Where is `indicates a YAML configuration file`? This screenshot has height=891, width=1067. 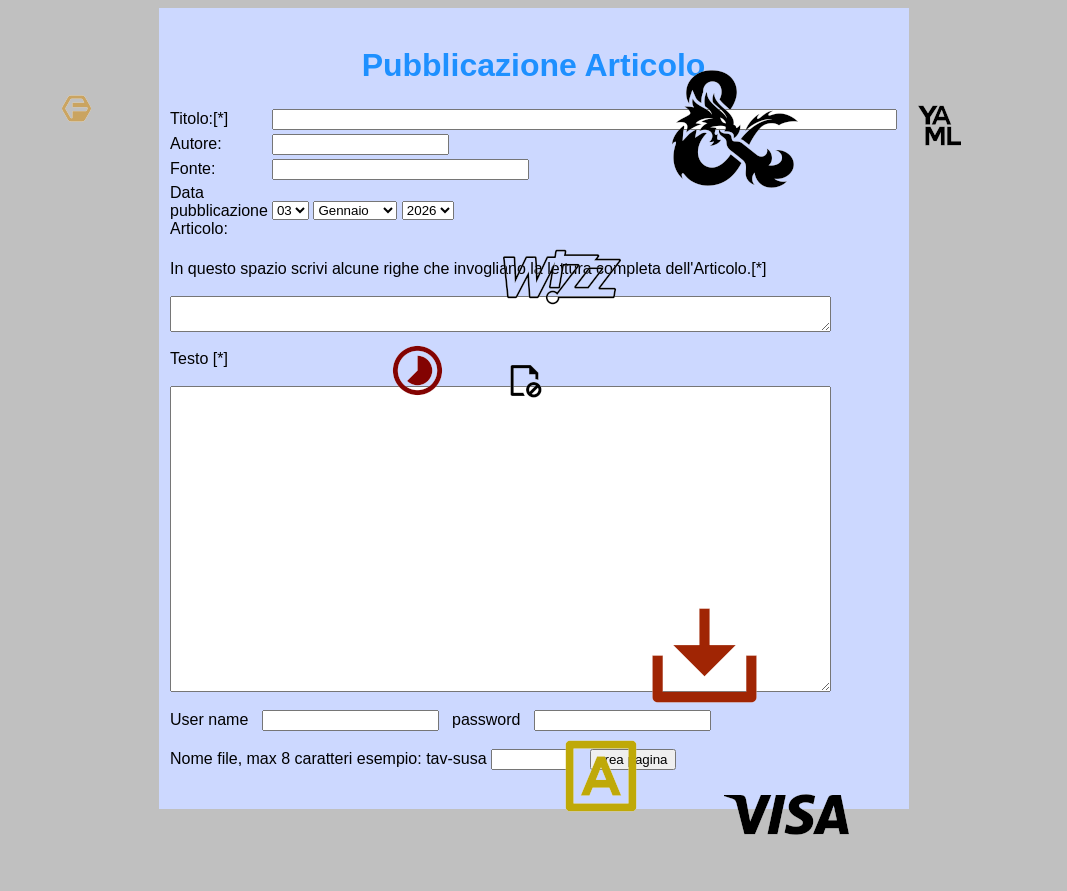
indicates a YAML configuration file is located at coordinates (939, 125).